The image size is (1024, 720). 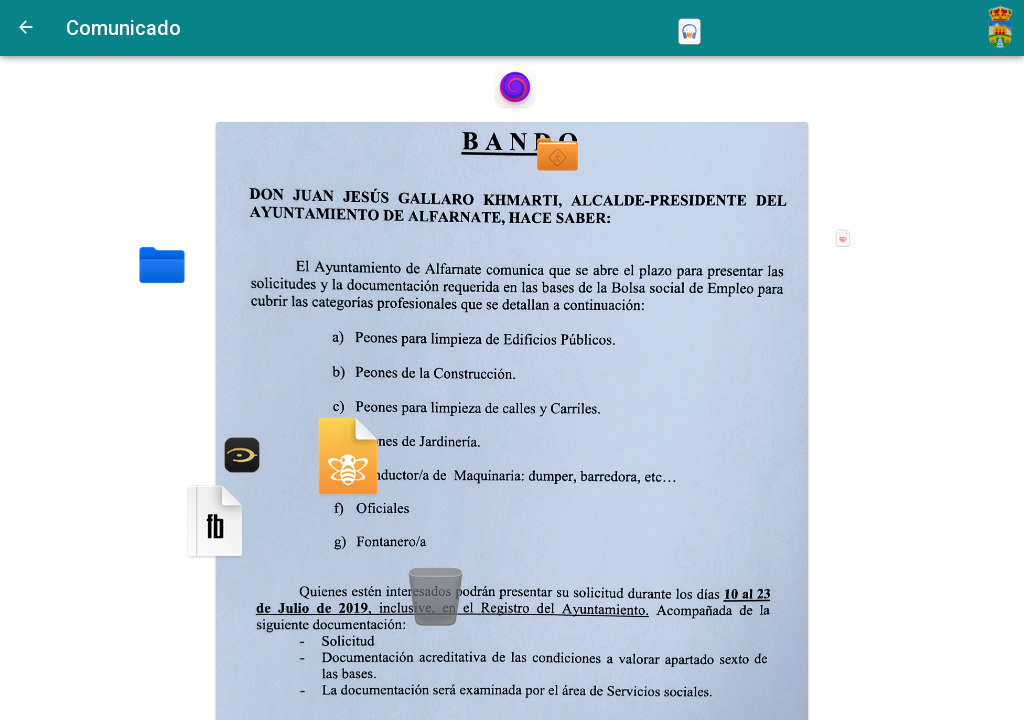 I want to click on a fictionbook (.fb2) ebook file, so click(x=215, y=522).